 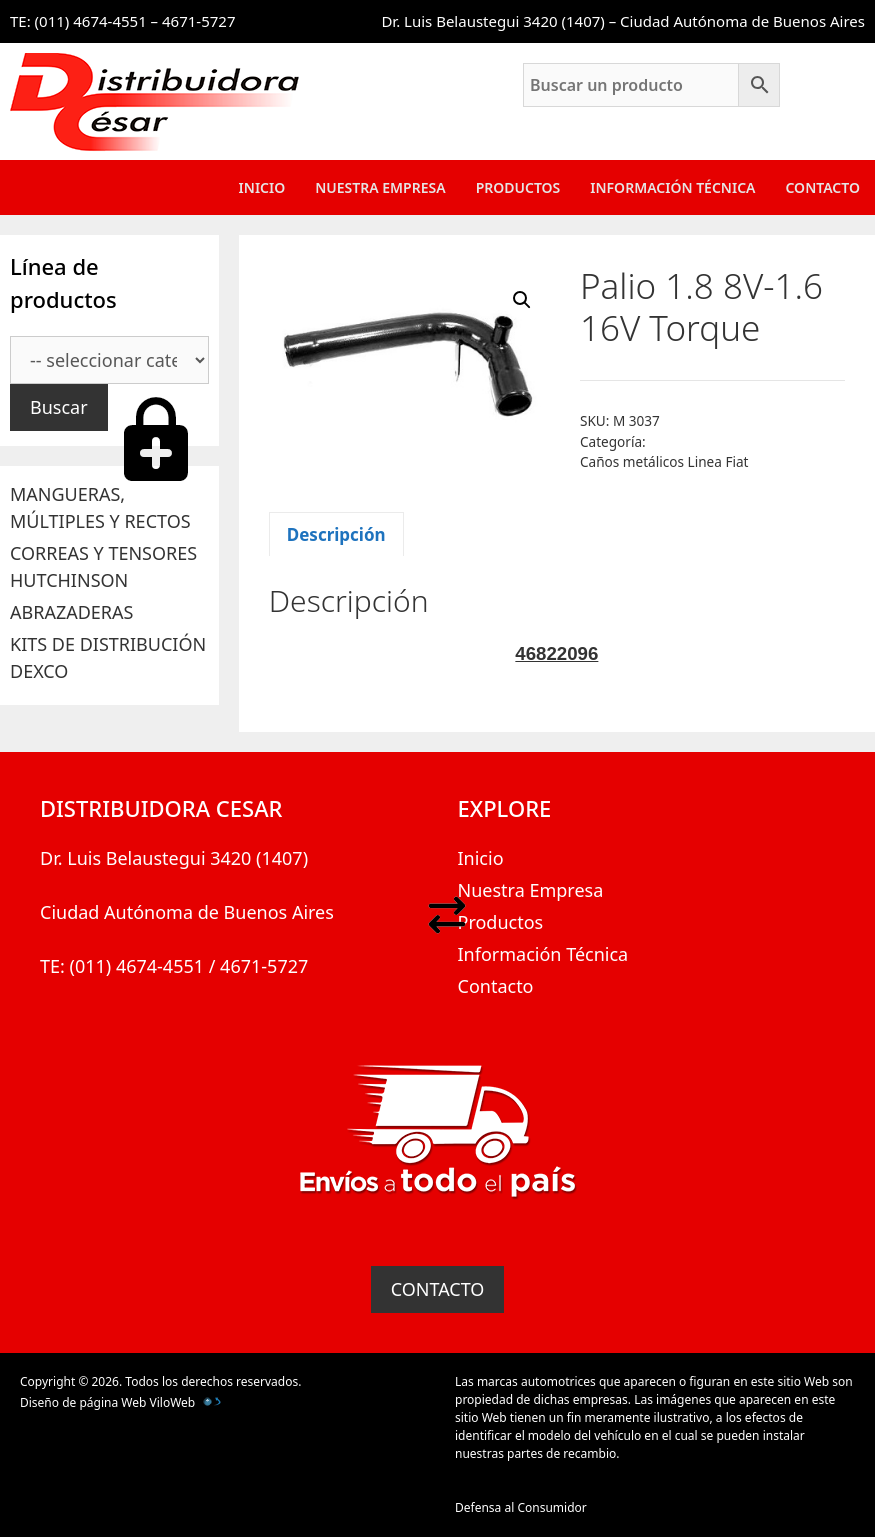 What do you see at coordinates (156, 441) in the screenshot?
I see `enable enhanced encryption for secure communication` at bounding box center [156, 441].